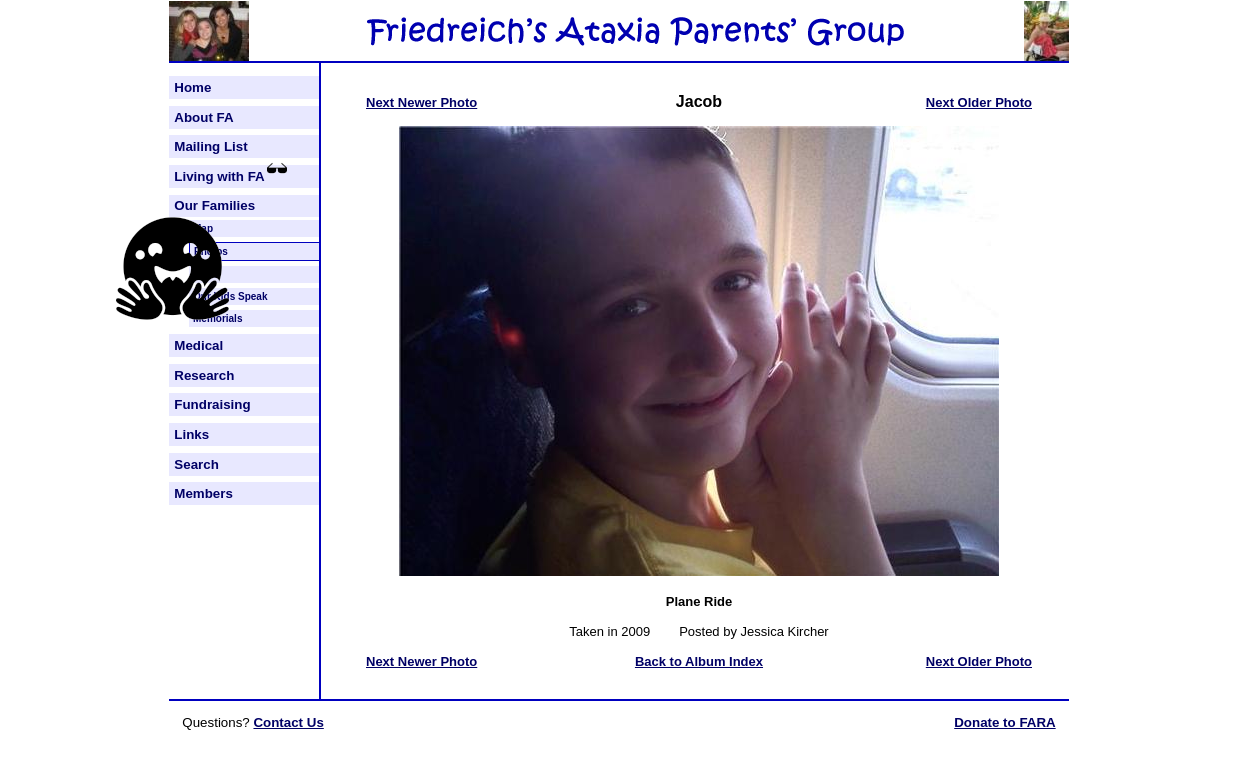  What do you see at coordinates (172, 268) in the screenshot?
I see `visit hugging face platform` at bounding box center [172, 268].